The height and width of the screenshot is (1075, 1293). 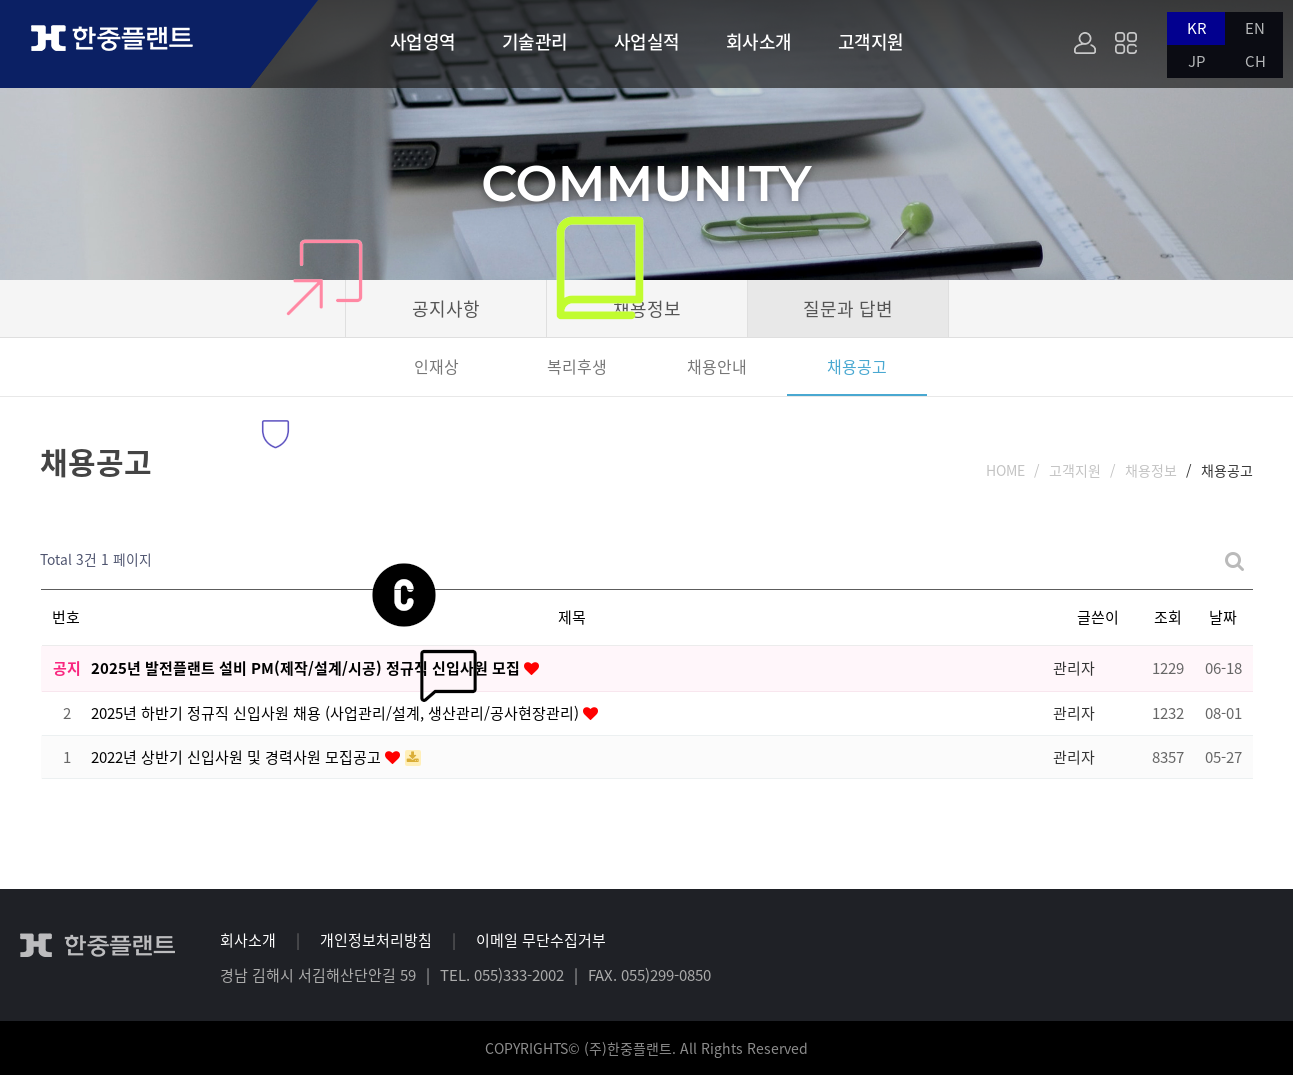 I want to click on open a book or reading app, so click(x=600, y=268).